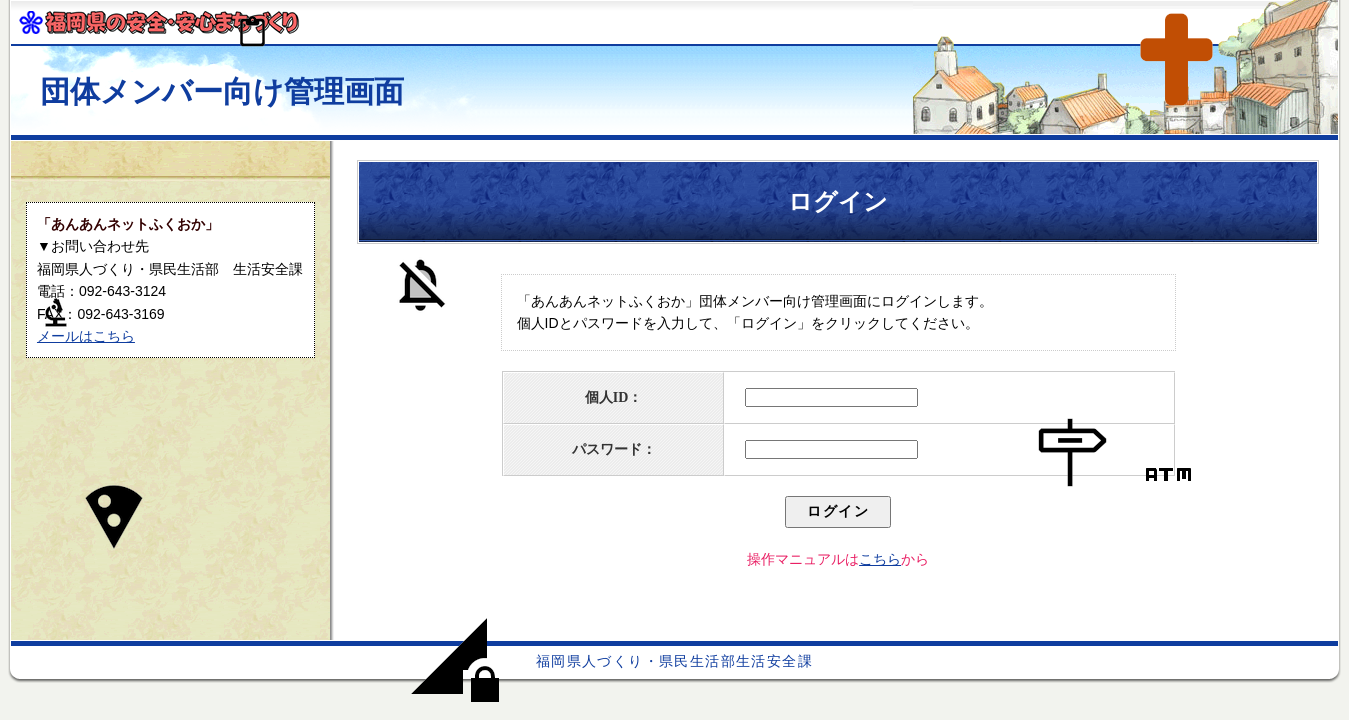 The height and width of the screenshot is (720, 1349). What do you see at coordinates (252, 32) in the screenshot?
I see `paste content from clipboard` at bounding box center [252, 32].